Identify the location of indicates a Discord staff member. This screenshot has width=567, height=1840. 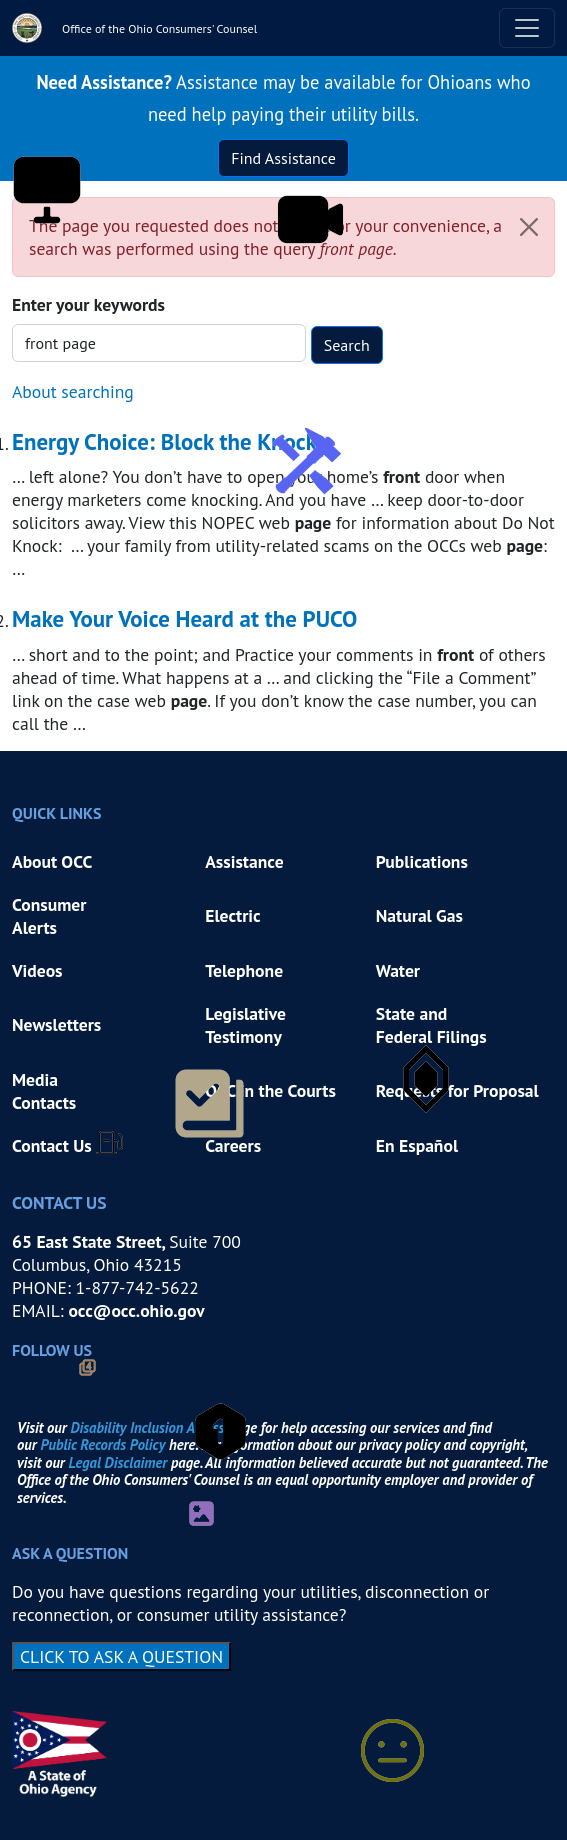
(307, 461).